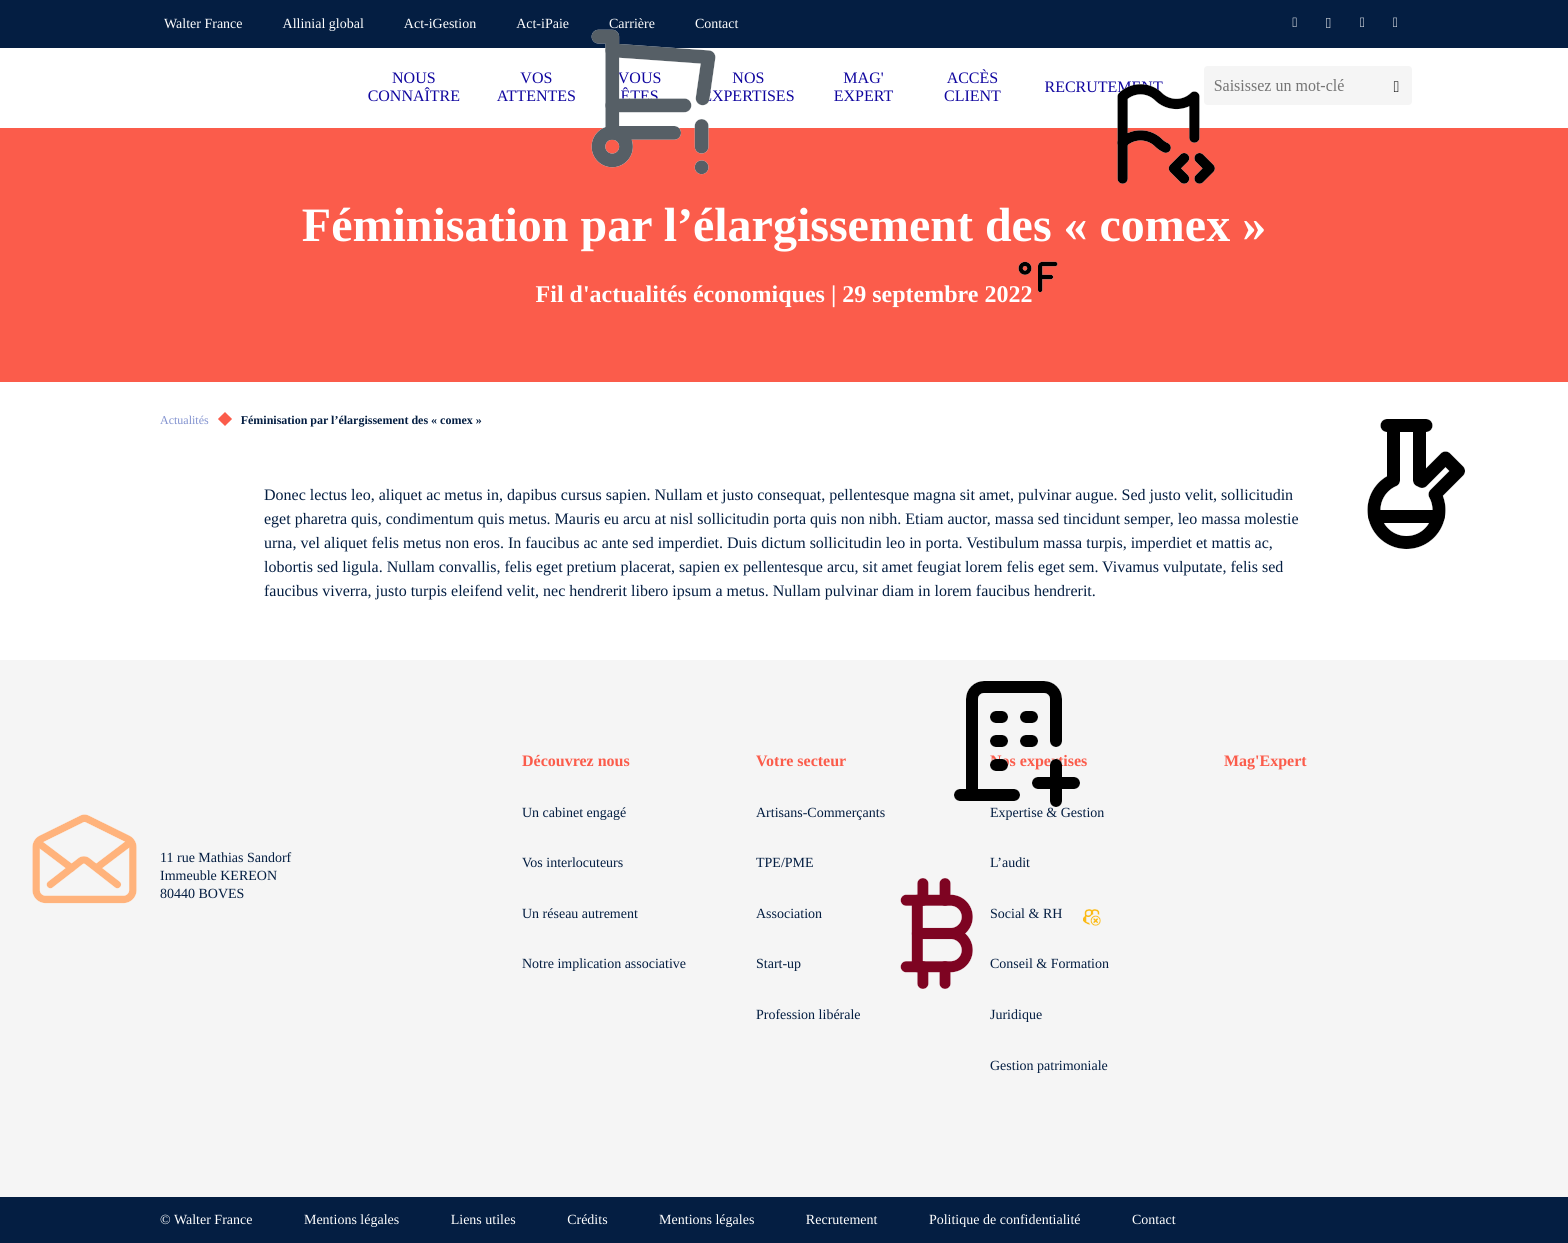  I want to click on view bitcoin balance or wallet, so click(939, 933).